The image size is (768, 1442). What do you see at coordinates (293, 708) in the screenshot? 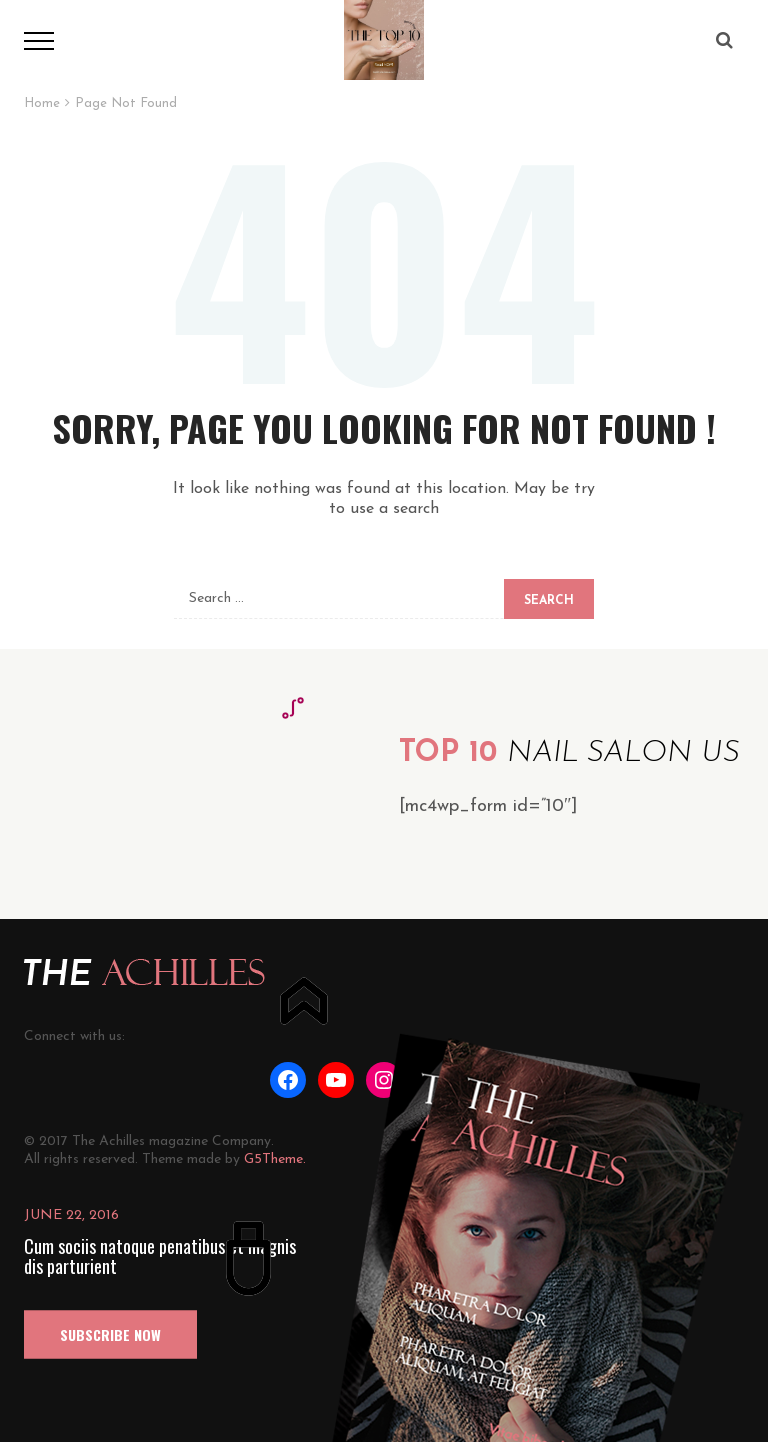
I see `view route between two points` at bounding box center [293, 708].